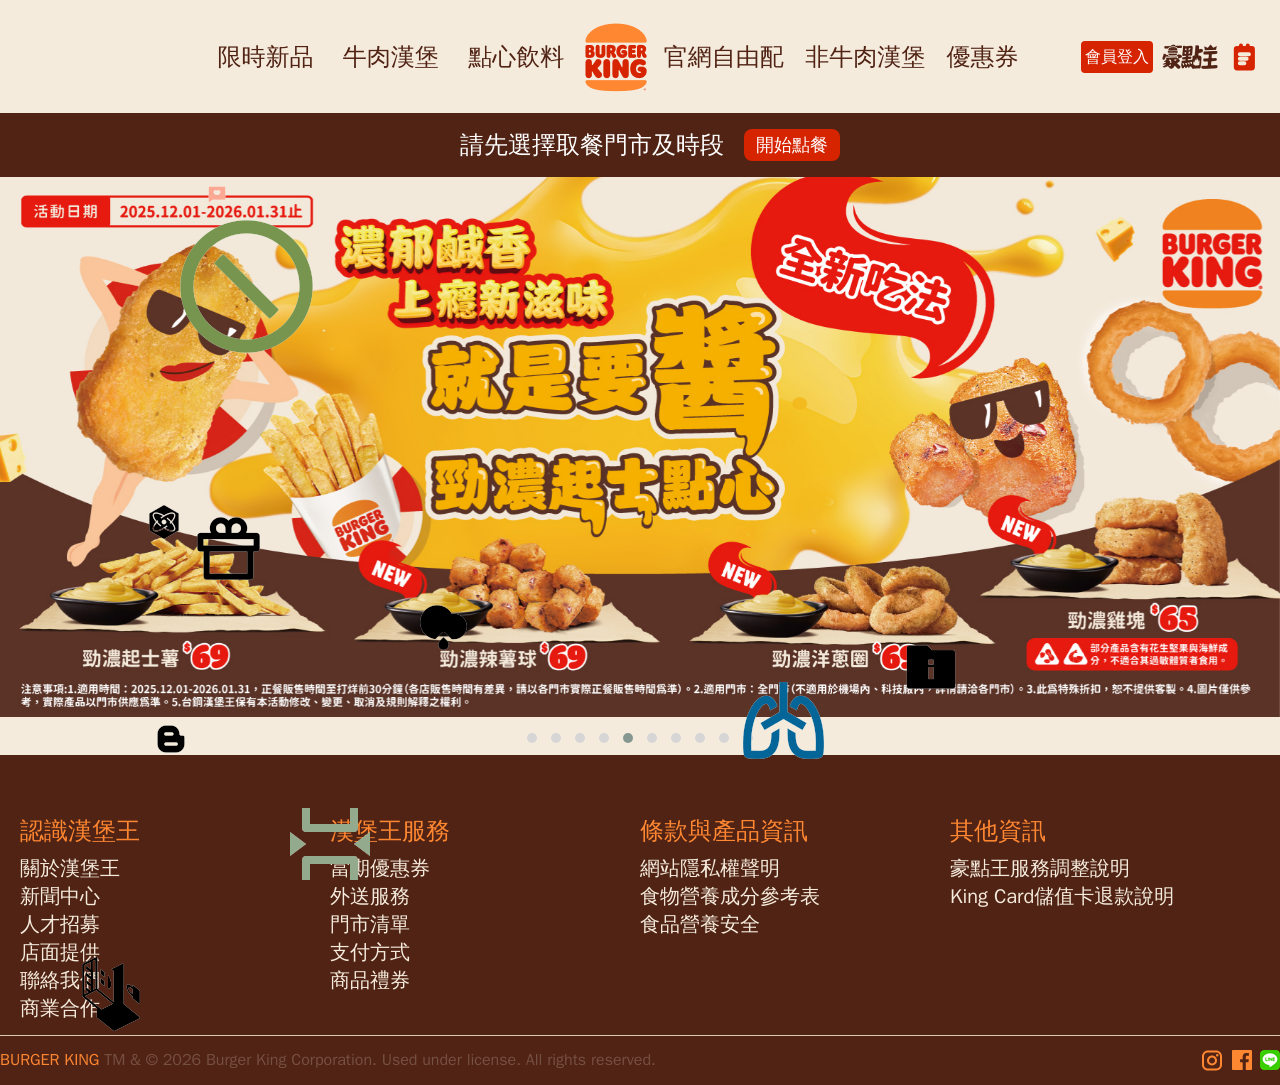 This screenshot has width=1280, height=1085. I want to click on access respiratory health information, so click(783, 722).